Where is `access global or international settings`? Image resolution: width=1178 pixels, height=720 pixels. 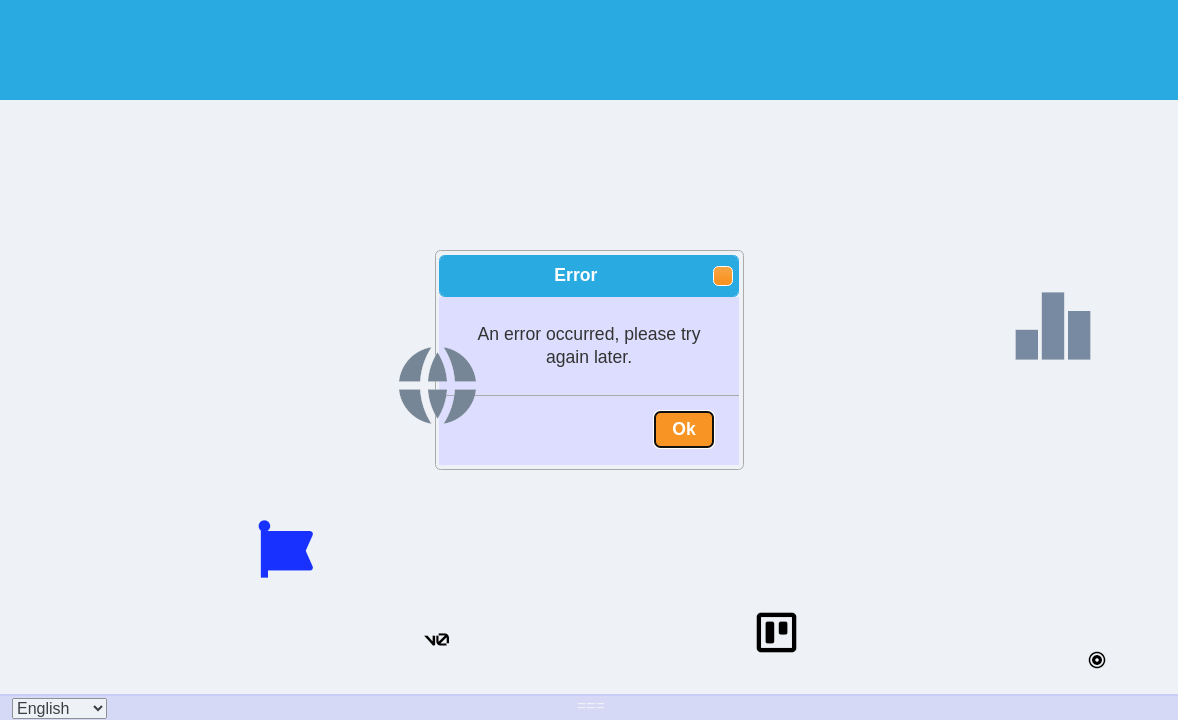 access global or international settings is located at coordinates (437, 385).